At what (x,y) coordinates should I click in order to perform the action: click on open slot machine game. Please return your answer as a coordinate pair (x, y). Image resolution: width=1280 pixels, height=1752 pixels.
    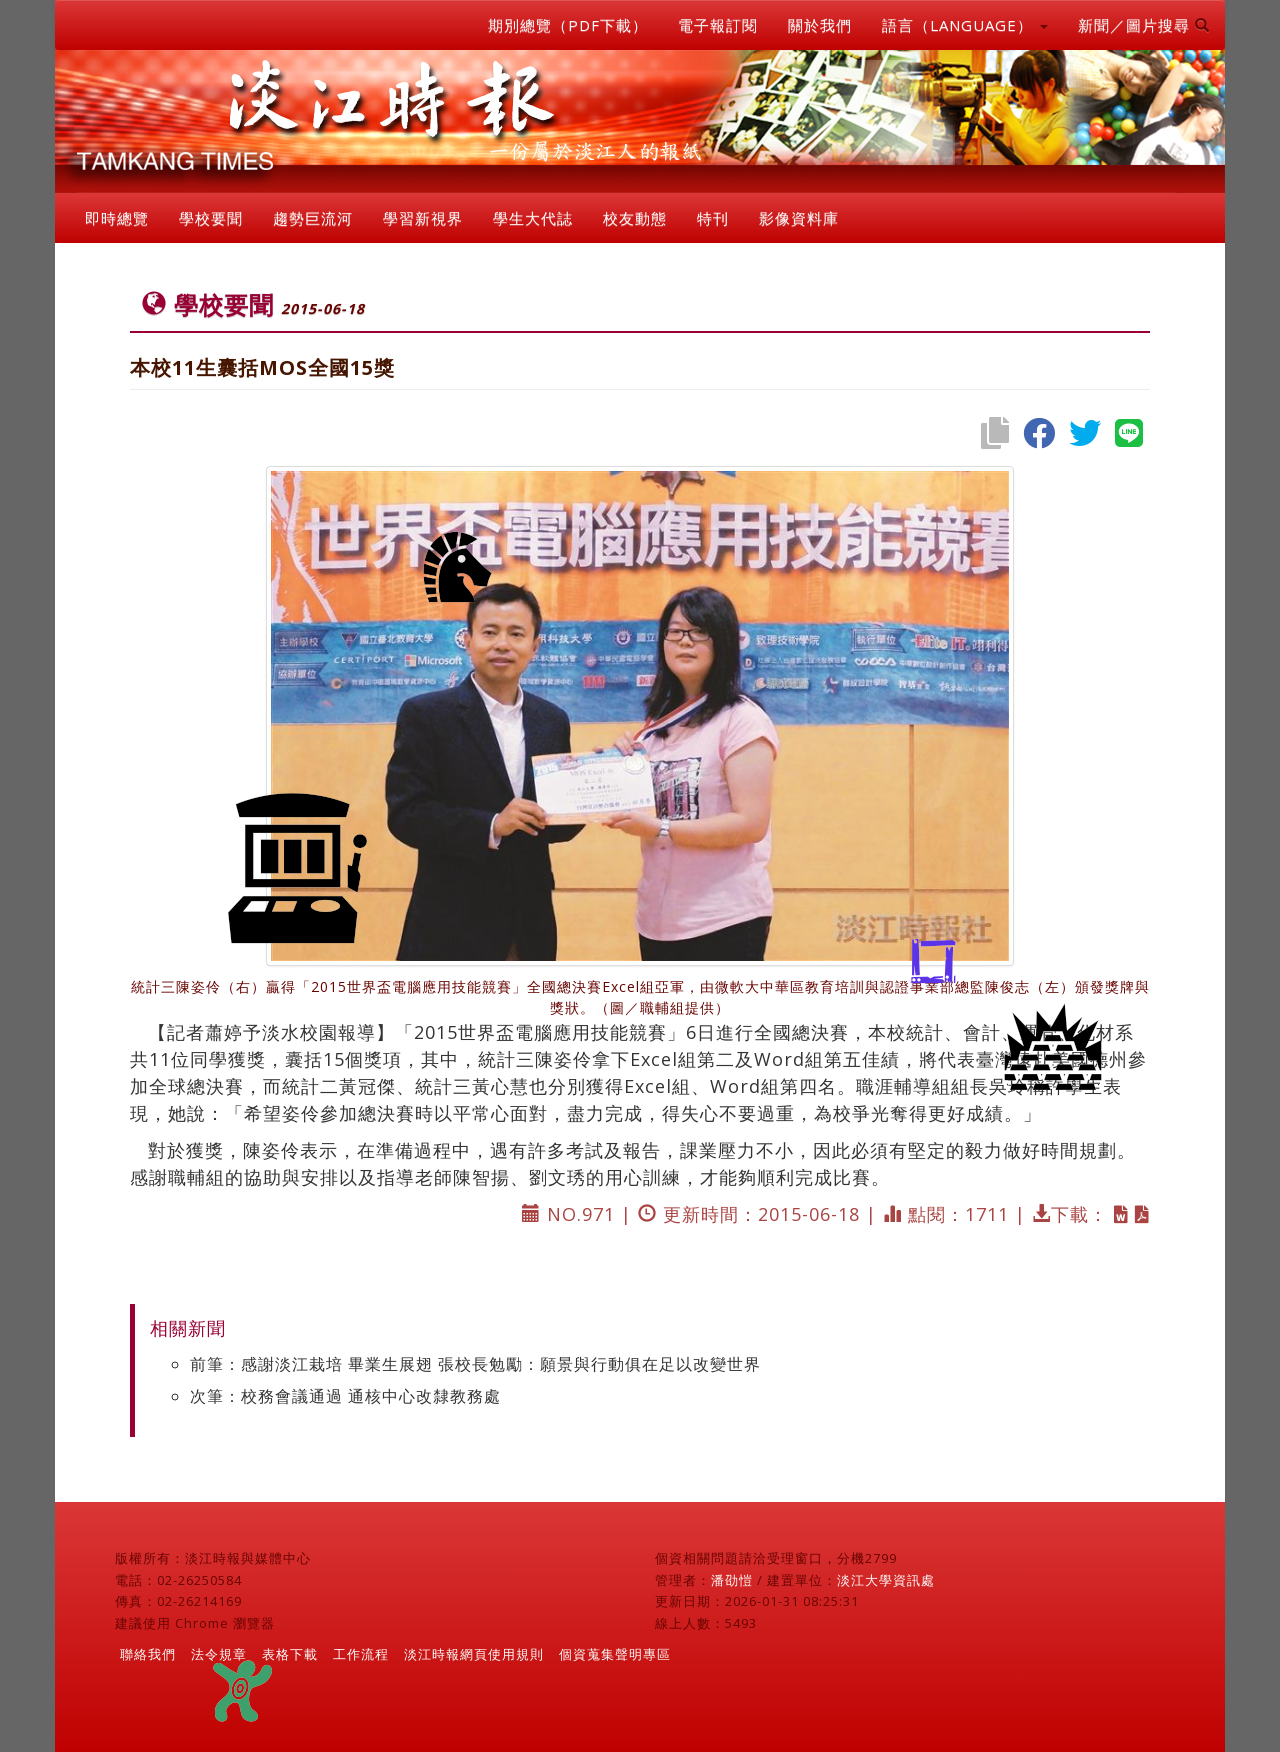
    Looking at the image, I should click on (293, 868).